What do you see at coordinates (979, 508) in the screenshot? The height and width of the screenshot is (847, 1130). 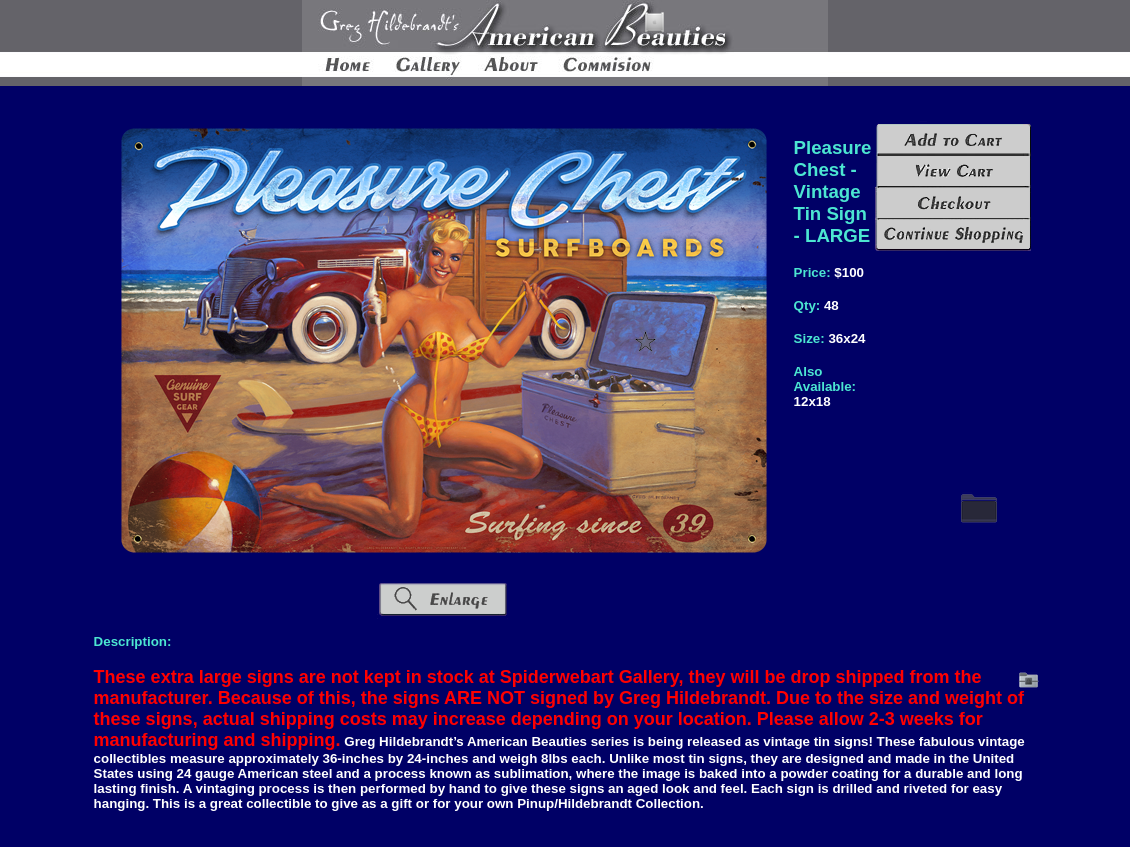 I see `selected folder in mail sidebar` at bounding box center [979, 508].